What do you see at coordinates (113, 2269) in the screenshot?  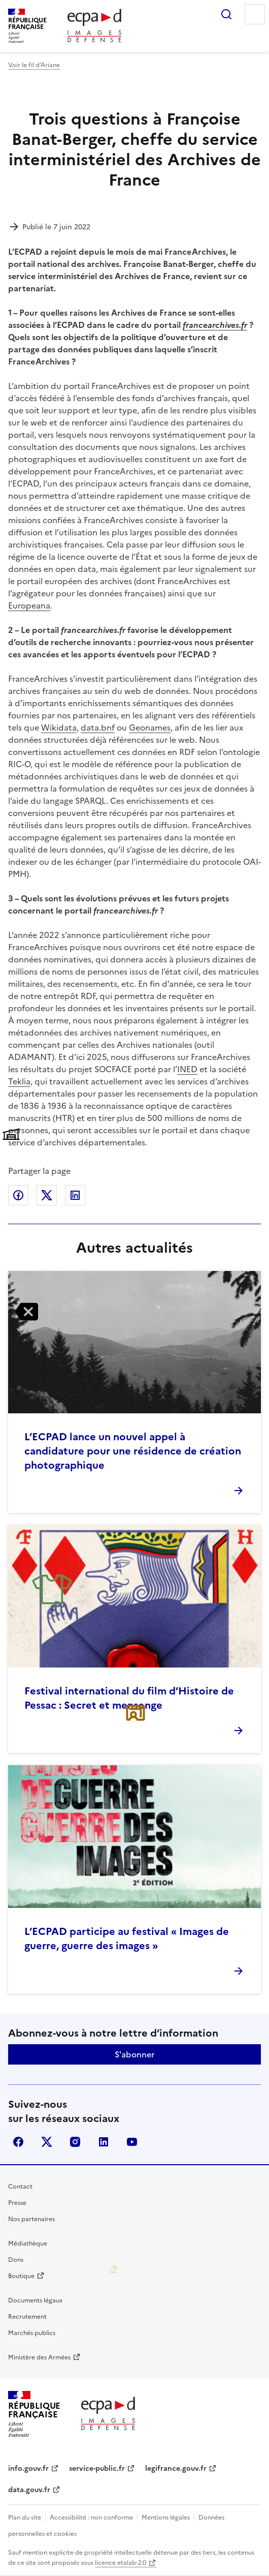 I see `edit or modify content` at bounding box center [113, 2269].